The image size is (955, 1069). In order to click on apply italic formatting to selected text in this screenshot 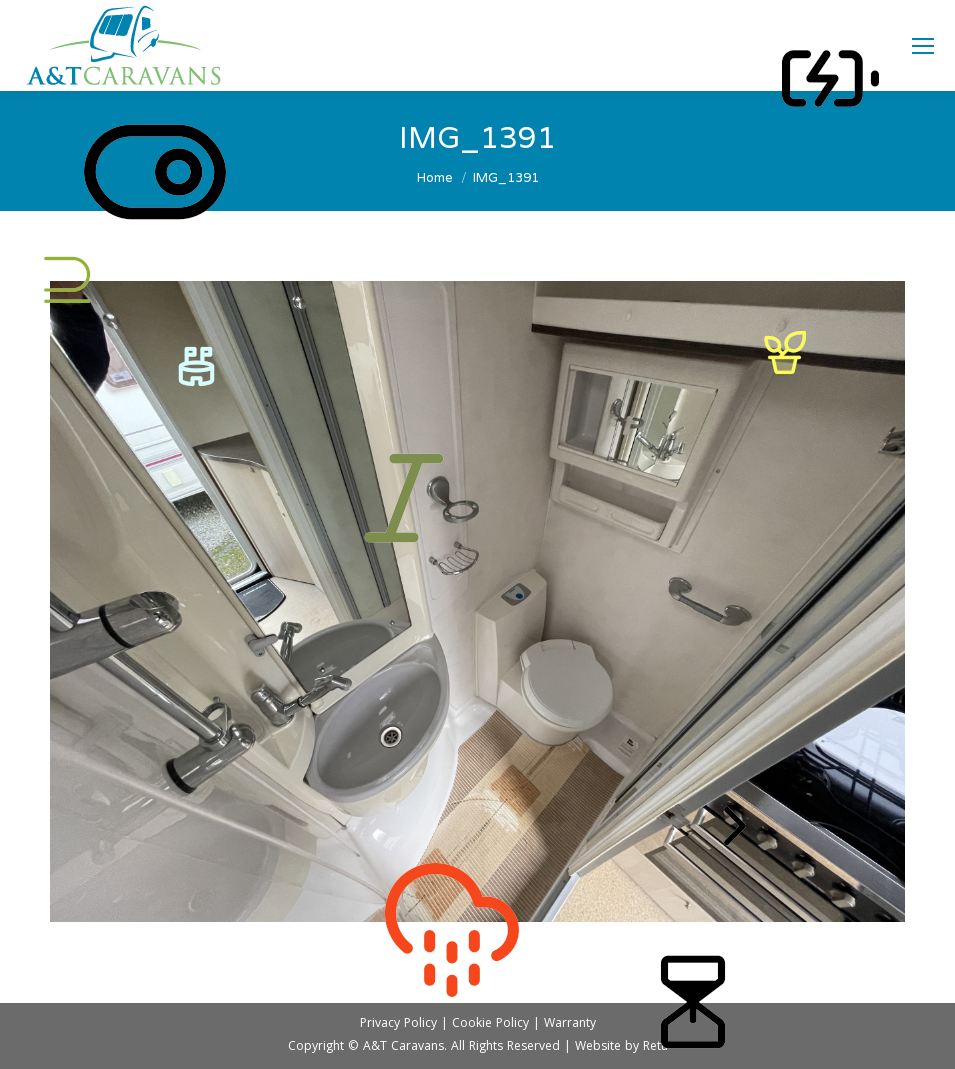, I will do `click(404, 498)`.